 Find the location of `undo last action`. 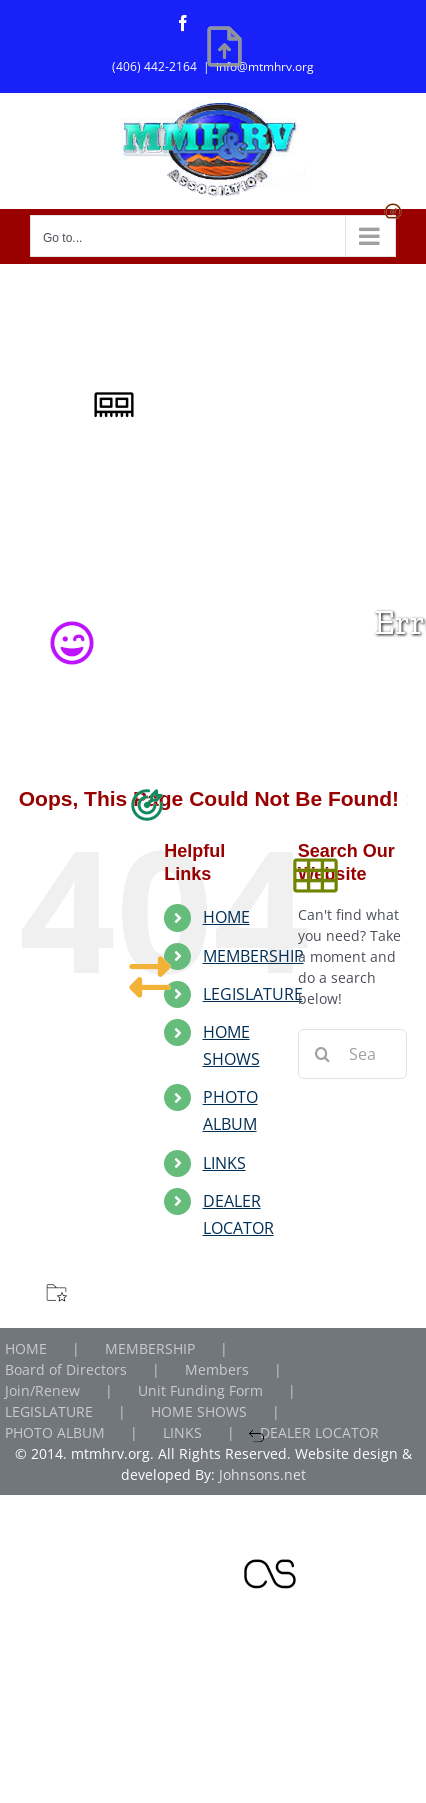

undo last action is located at coordinates (256, 1436).